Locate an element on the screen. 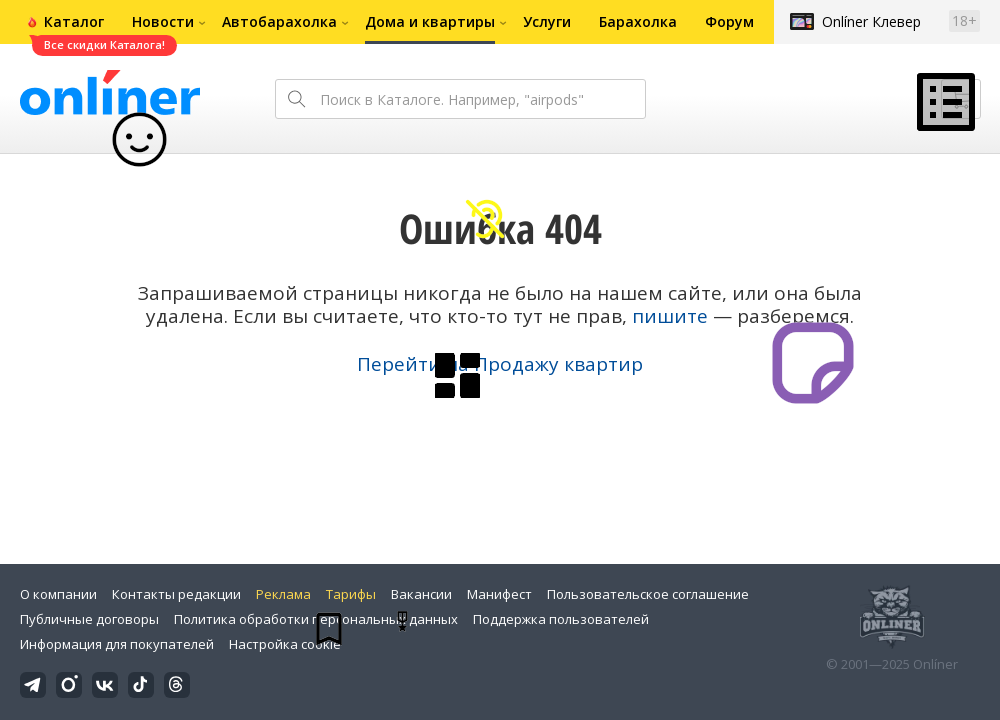 The height and width of the screenshot is (720, 1000). save this item for later is located at coordinates (329, 629).